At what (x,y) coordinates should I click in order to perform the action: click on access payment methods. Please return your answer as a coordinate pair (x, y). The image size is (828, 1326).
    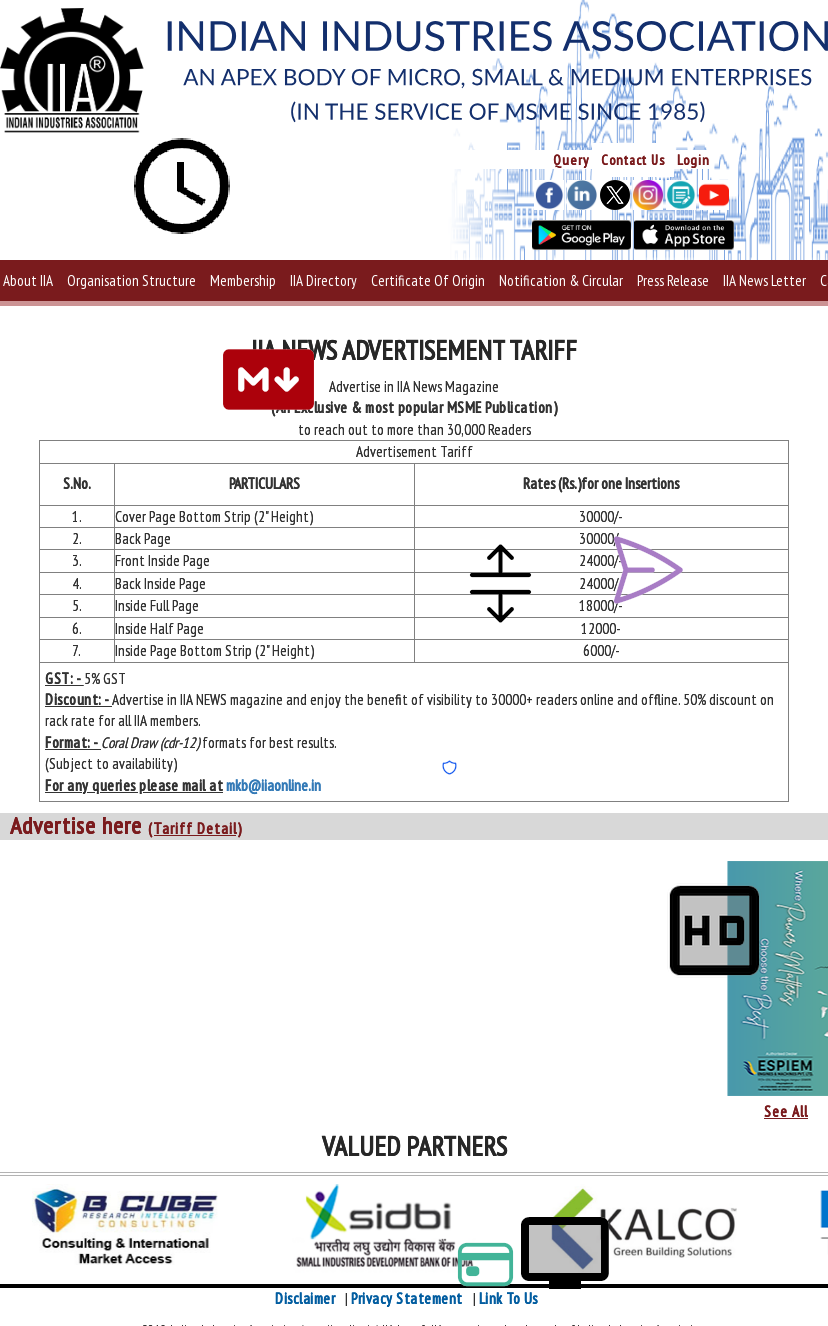
    Looking at the image, I should click on (485, 1264).